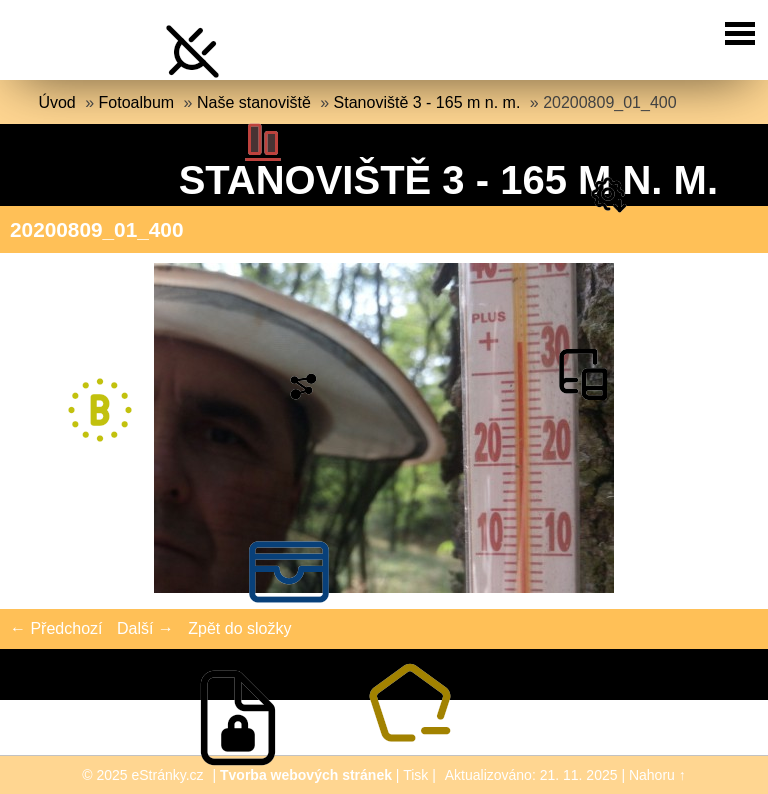  I want to click on access your wallet or saved payment methods, so click(289, 572).